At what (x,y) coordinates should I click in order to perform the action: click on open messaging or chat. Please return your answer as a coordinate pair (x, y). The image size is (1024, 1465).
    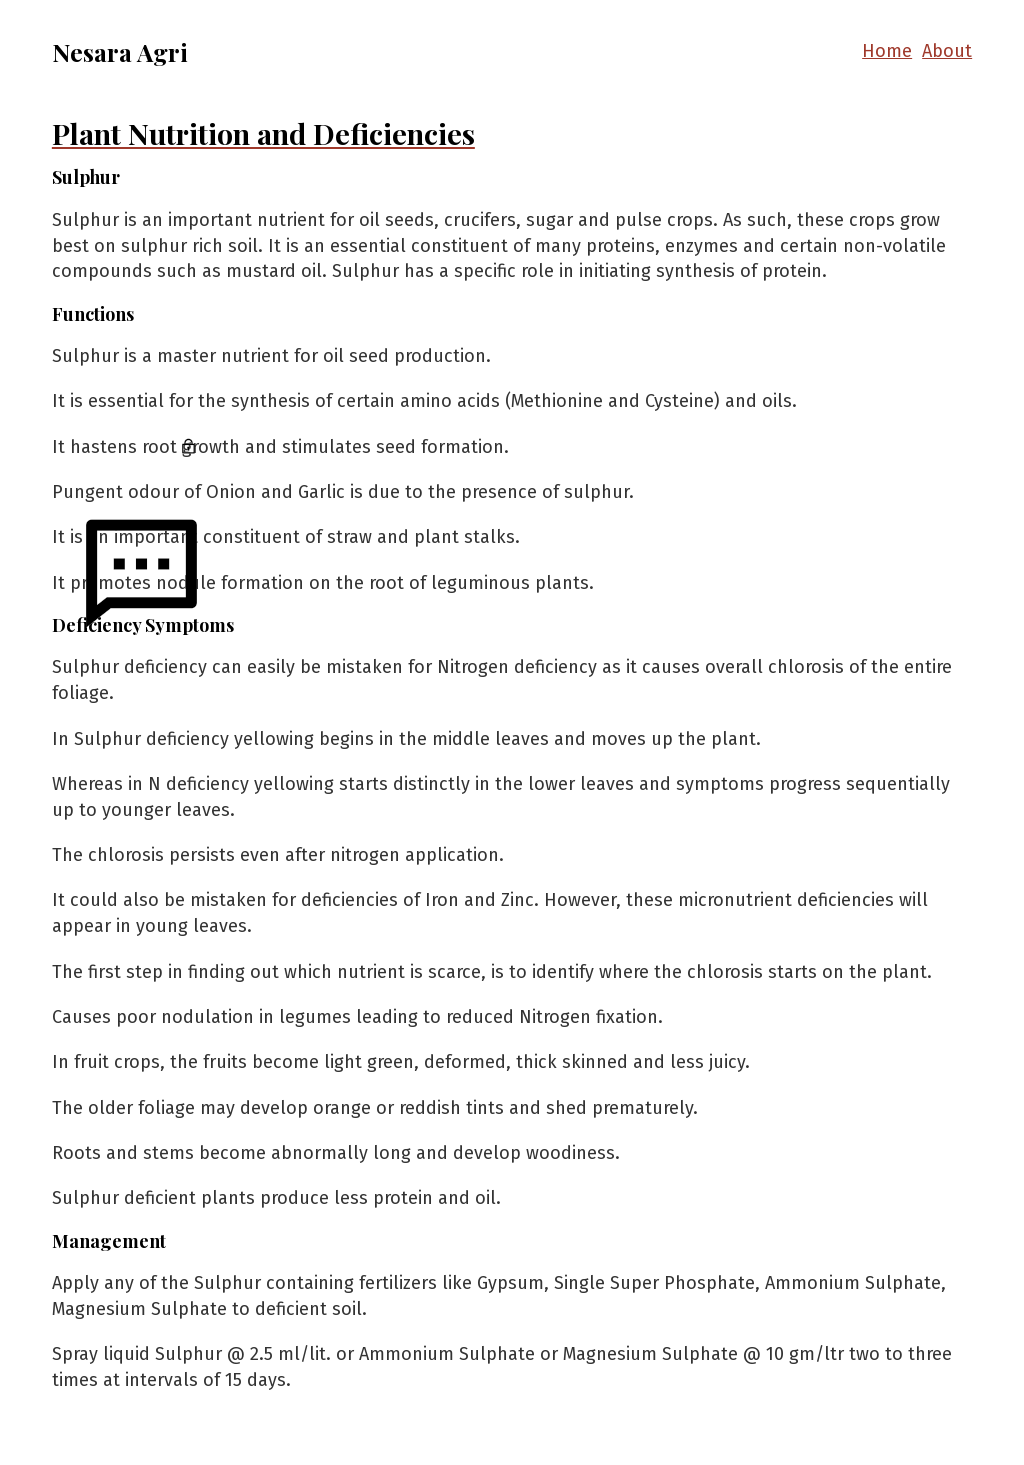
    Looking at the image, I should click on (141, 569).